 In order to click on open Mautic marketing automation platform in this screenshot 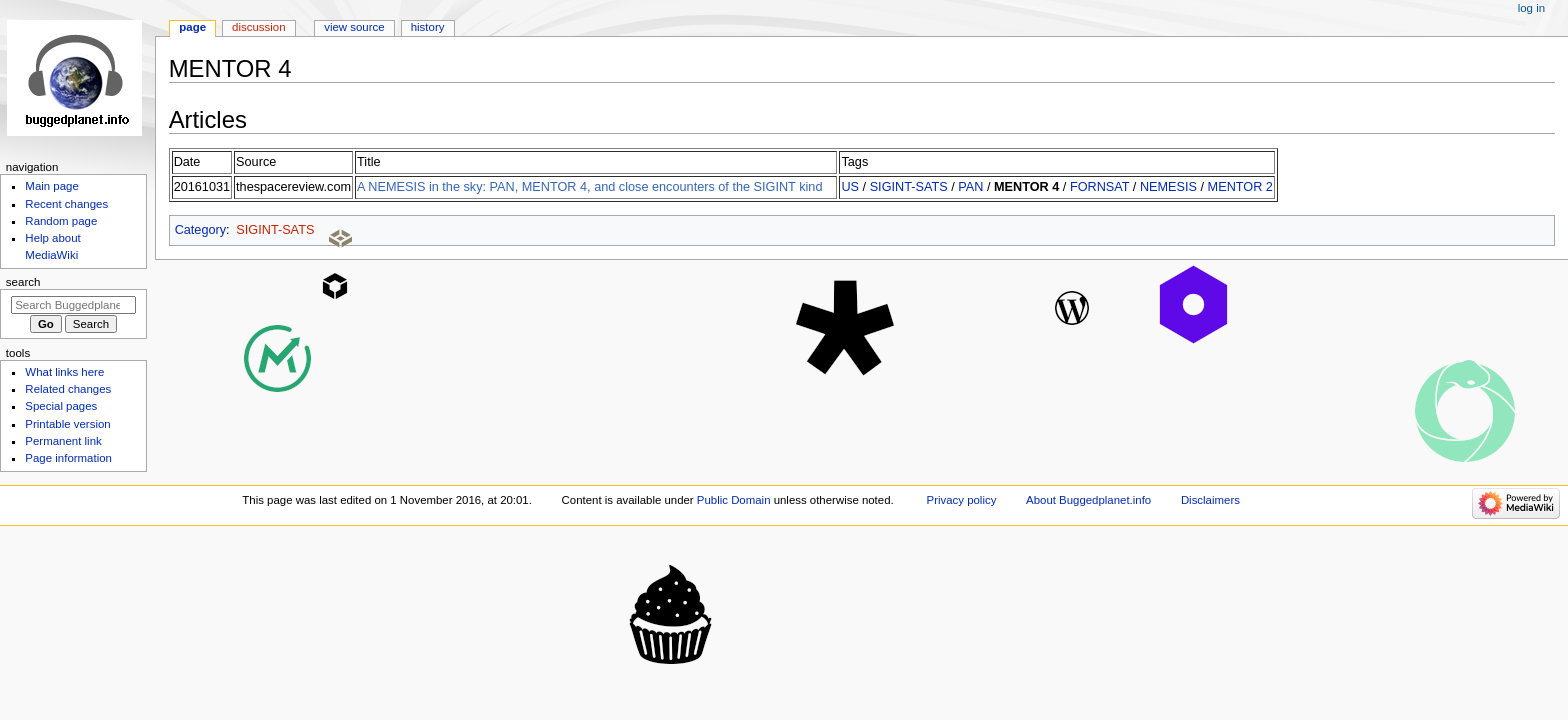, I will do `click(277, 358)`.